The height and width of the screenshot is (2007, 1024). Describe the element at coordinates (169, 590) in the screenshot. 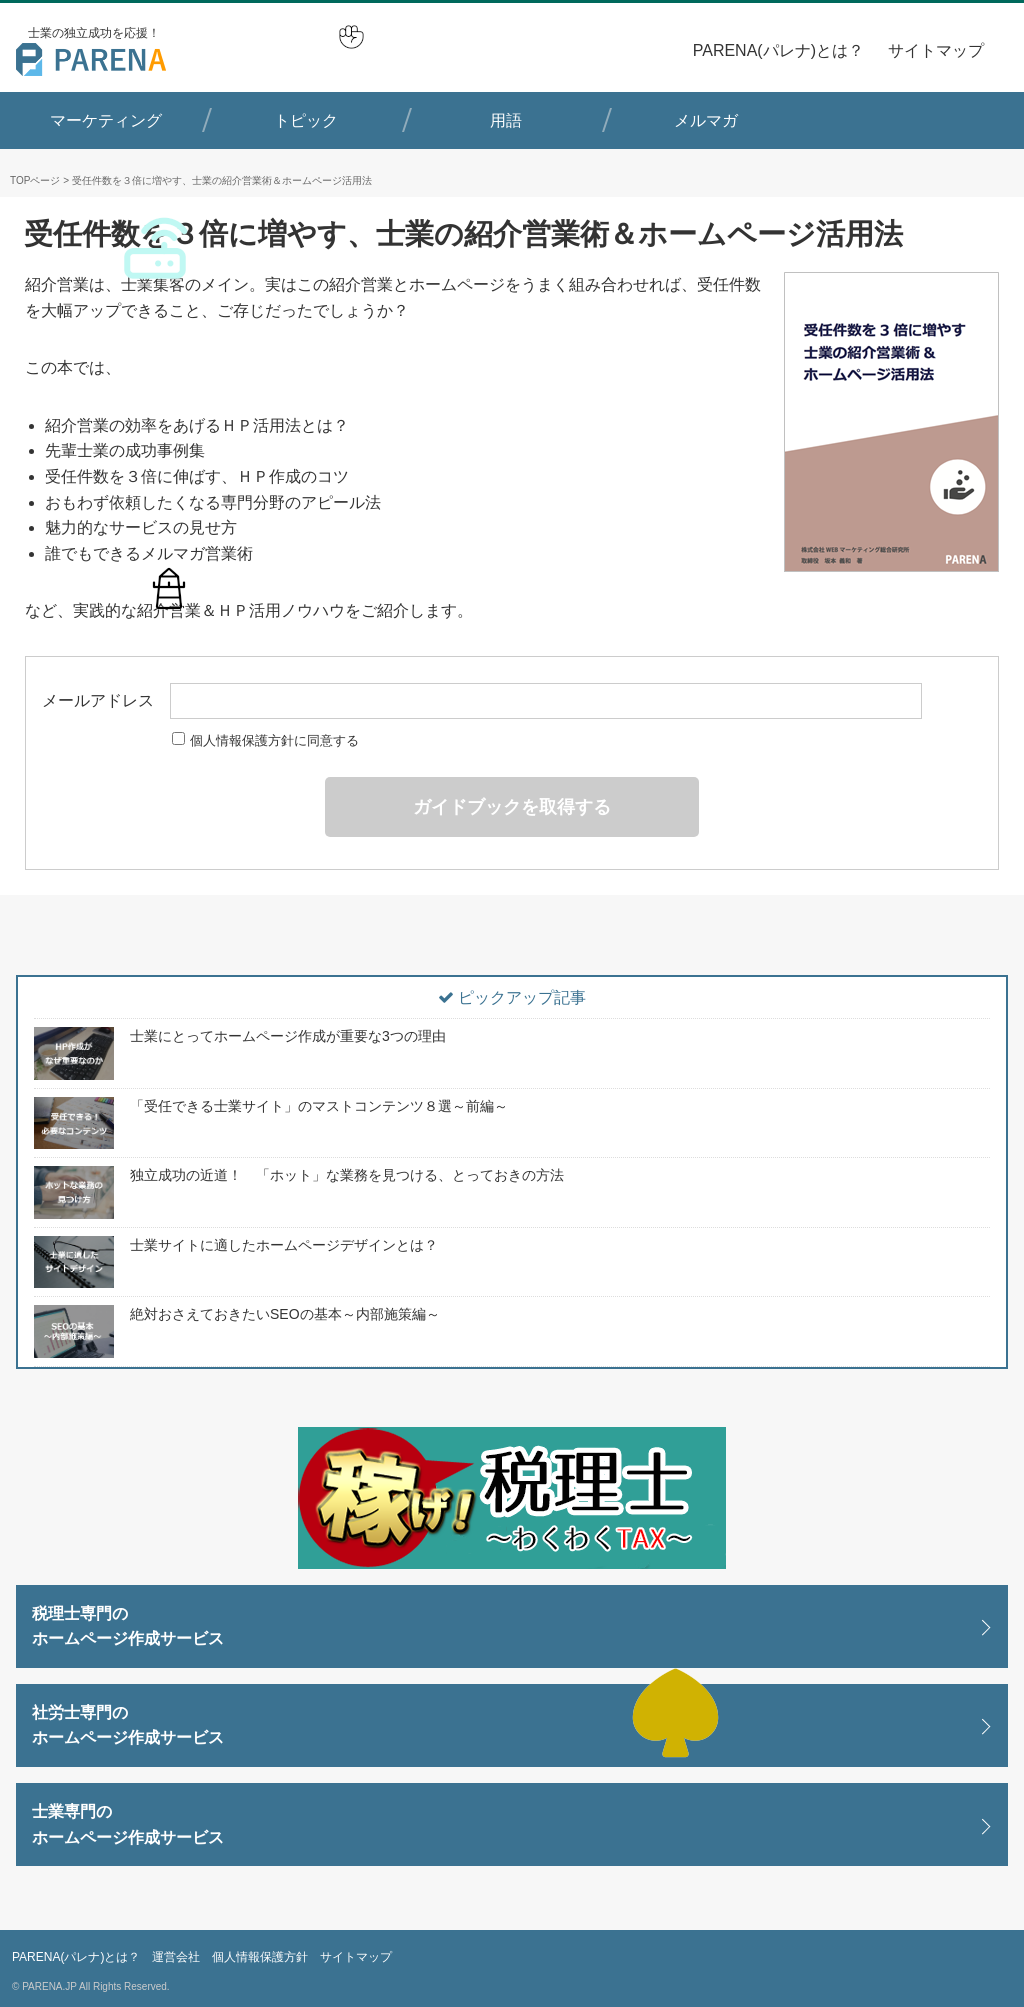

I see `access website accessibility or SEO audit tools` at that location.